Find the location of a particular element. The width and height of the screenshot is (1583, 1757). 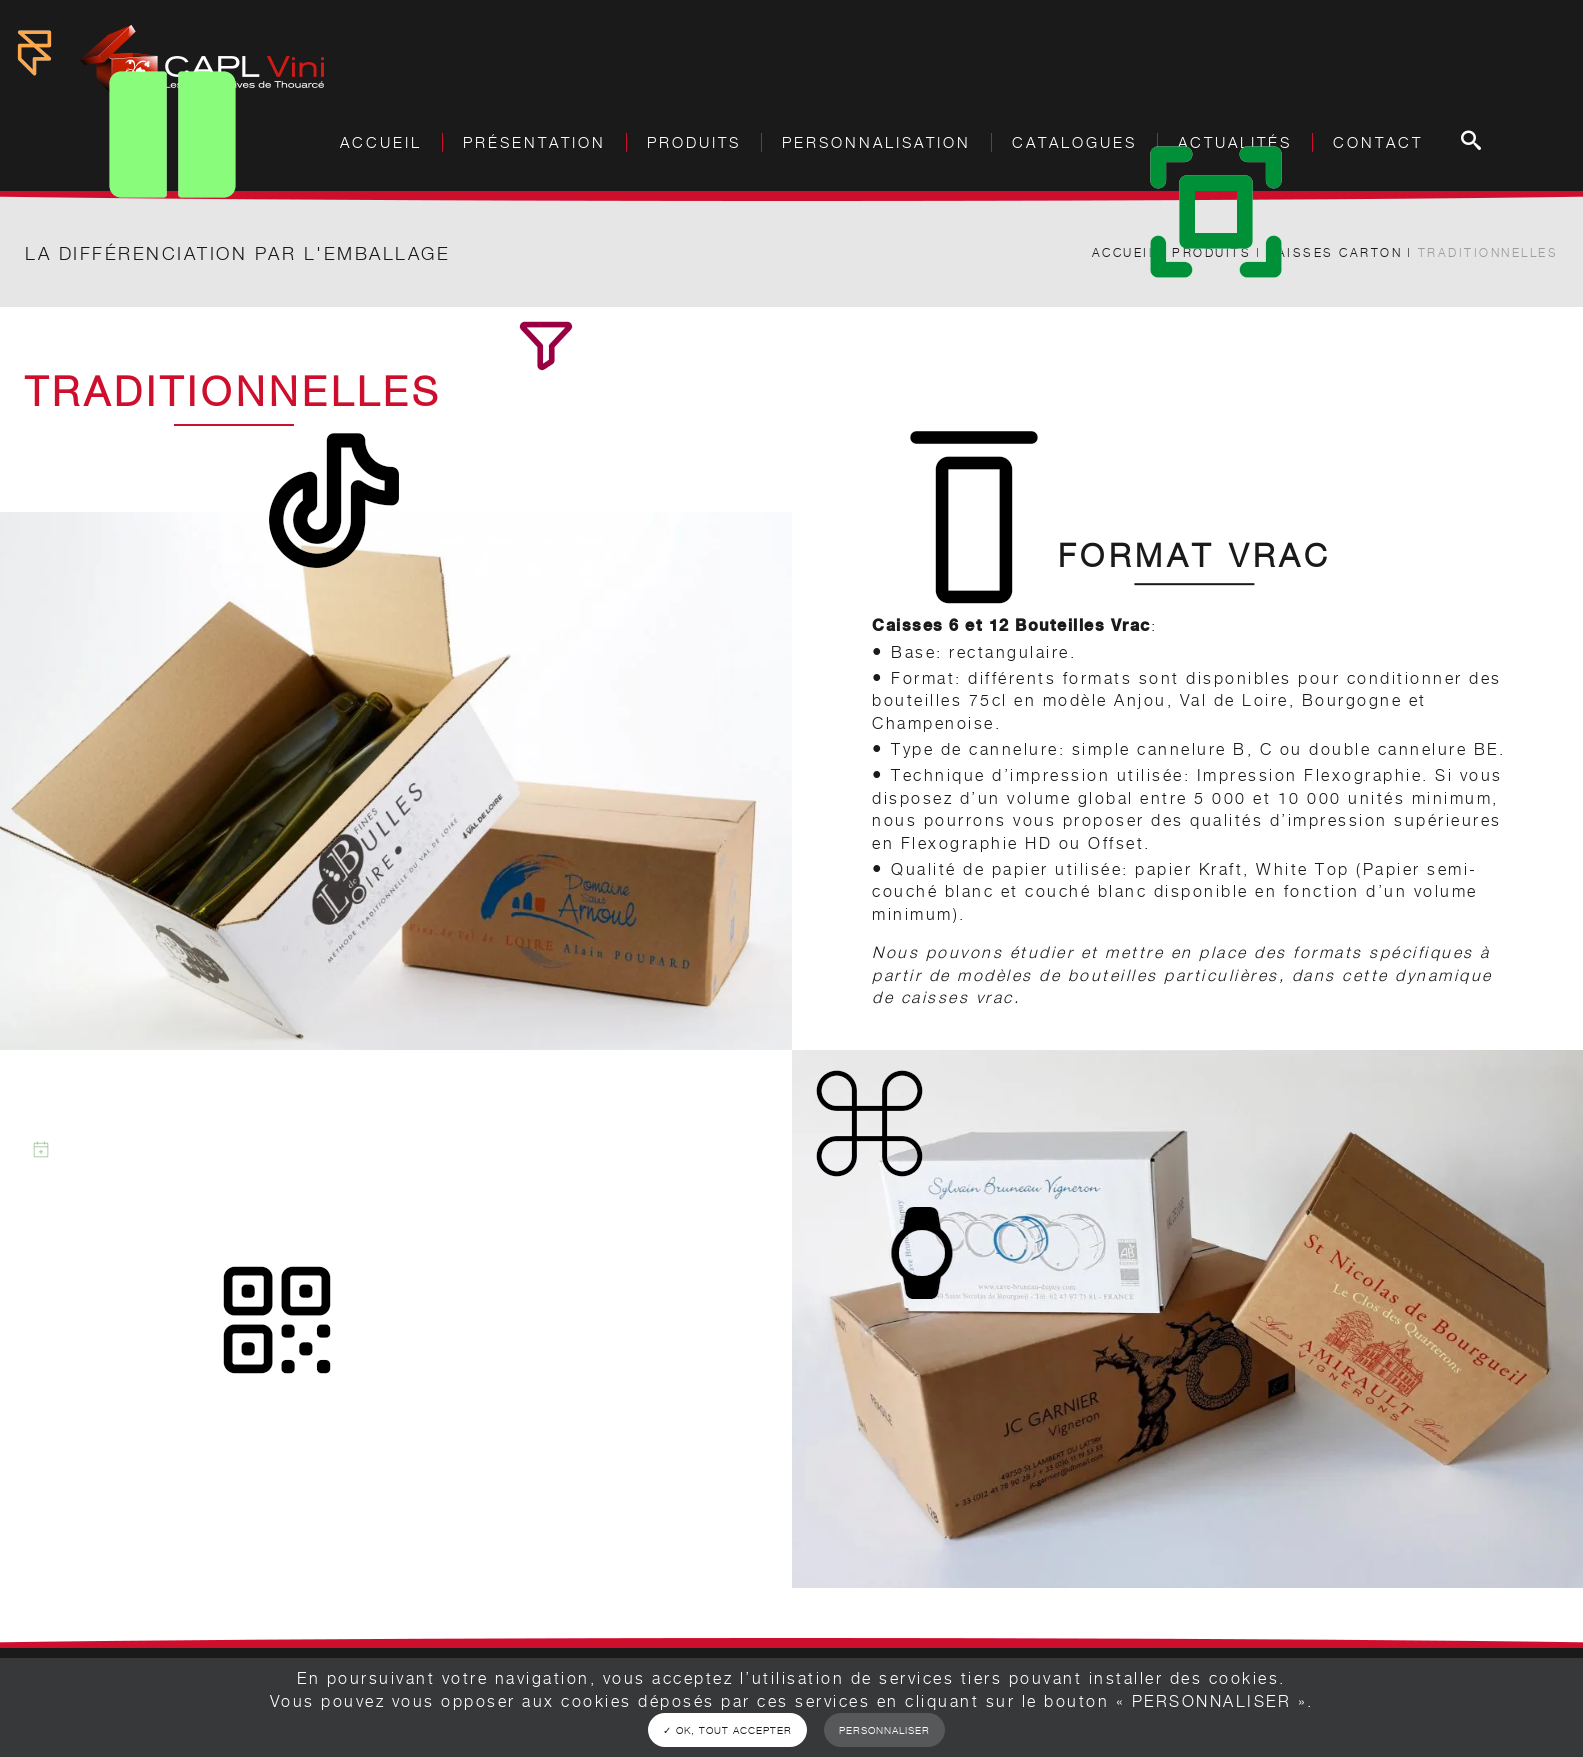

scan or generate a qr code is located at coordinates (277, 1320).